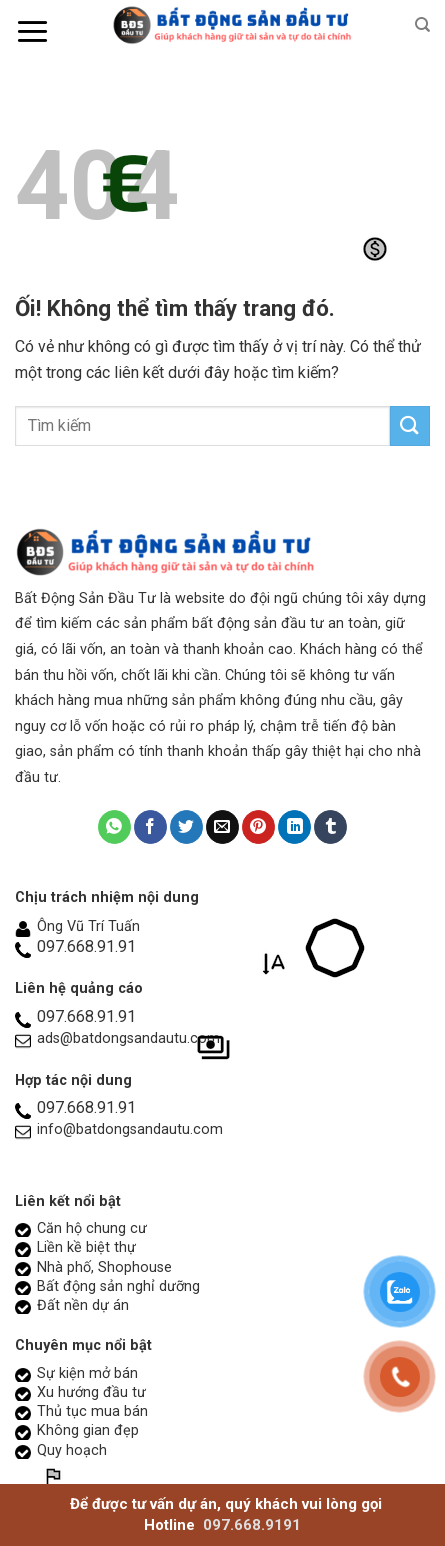 This screenshot has height=1546, width=445. What do you see at coordinates (53, 1476) in the screenshot?
I see `flag or report content` at bounding box center [53, 1476].